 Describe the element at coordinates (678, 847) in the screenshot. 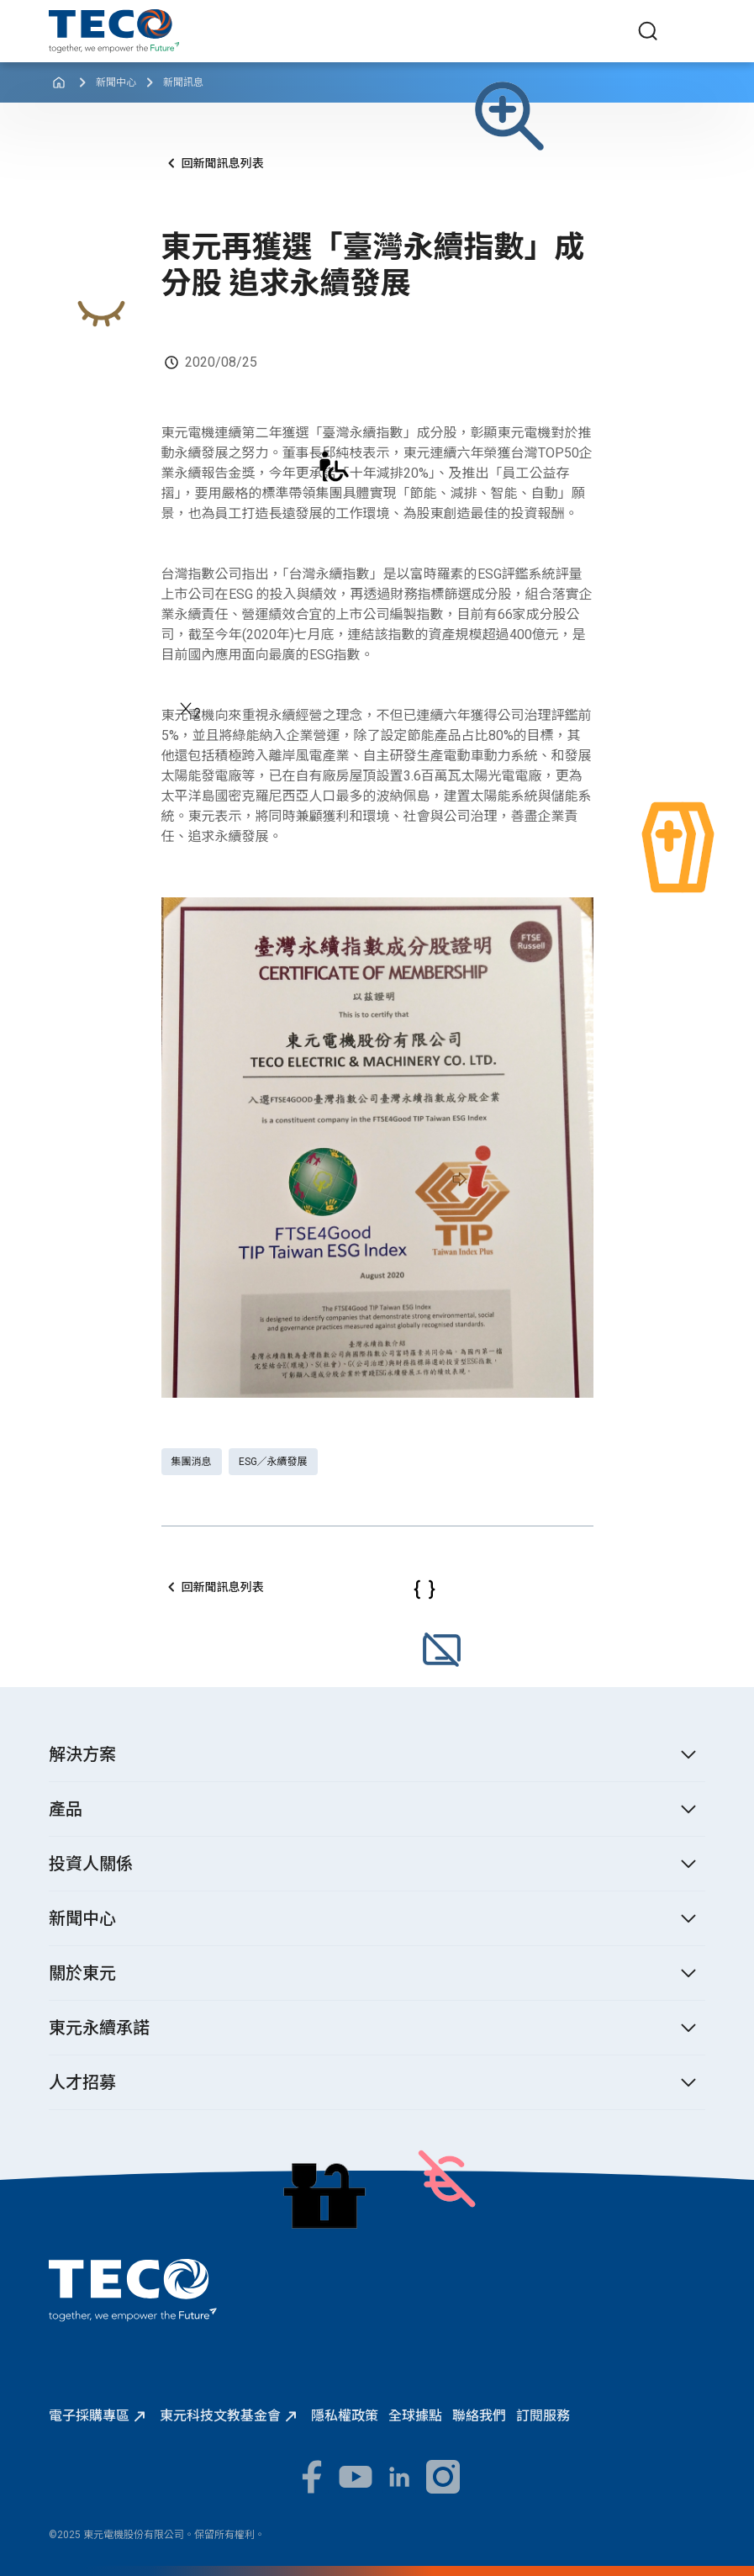

I see `indicates deceased or death-related content` at that location.